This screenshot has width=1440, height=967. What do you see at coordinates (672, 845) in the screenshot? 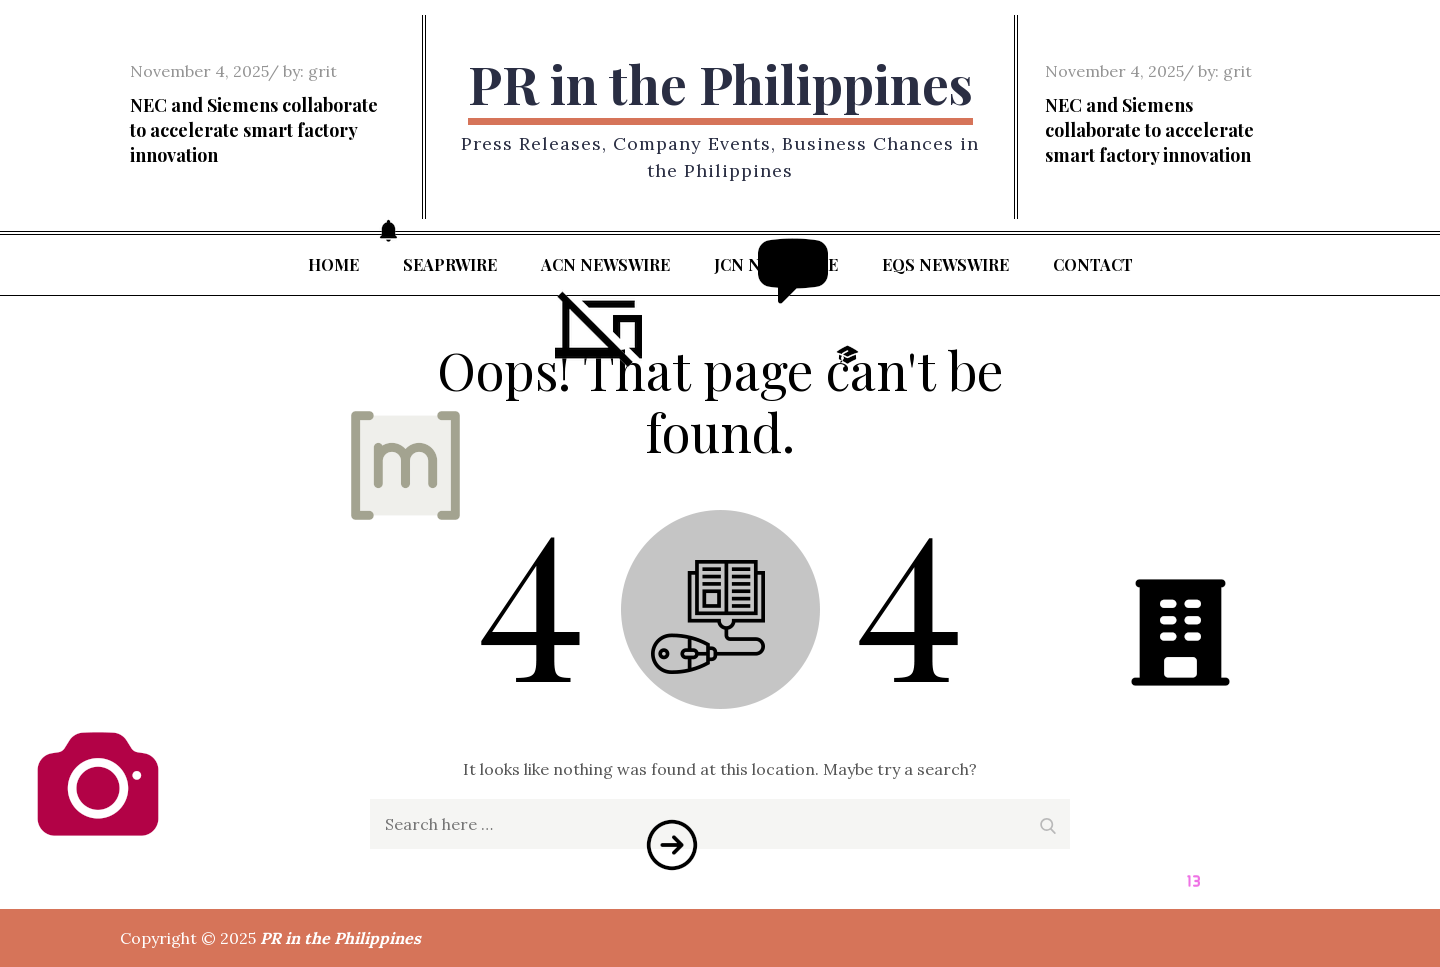
I see `proceed to the next step` at bounding box center [672, 845].